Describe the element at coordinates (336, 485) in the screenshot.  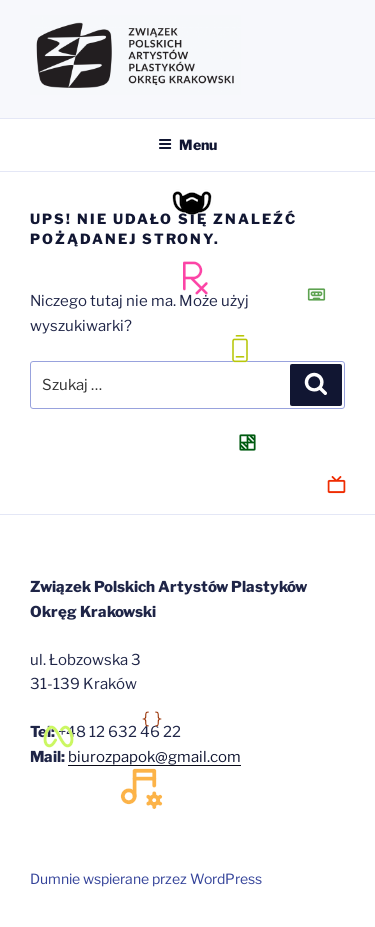
I see `access TV or video streaming features` at that location.